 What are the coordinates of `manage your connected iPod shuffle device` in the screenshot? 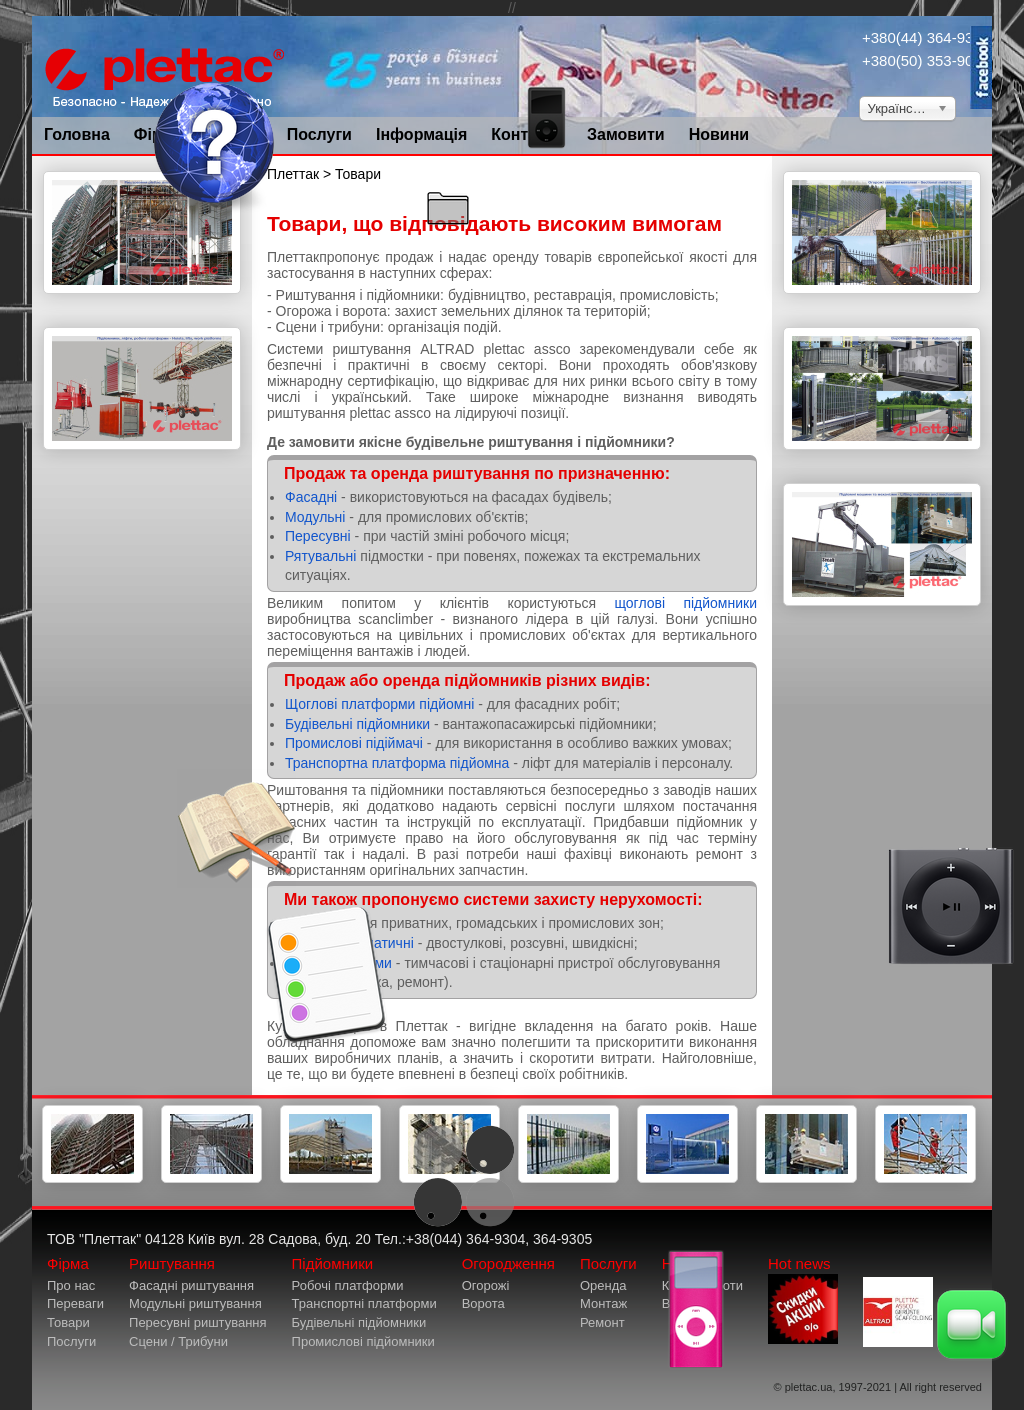 It's located at (951, 906).